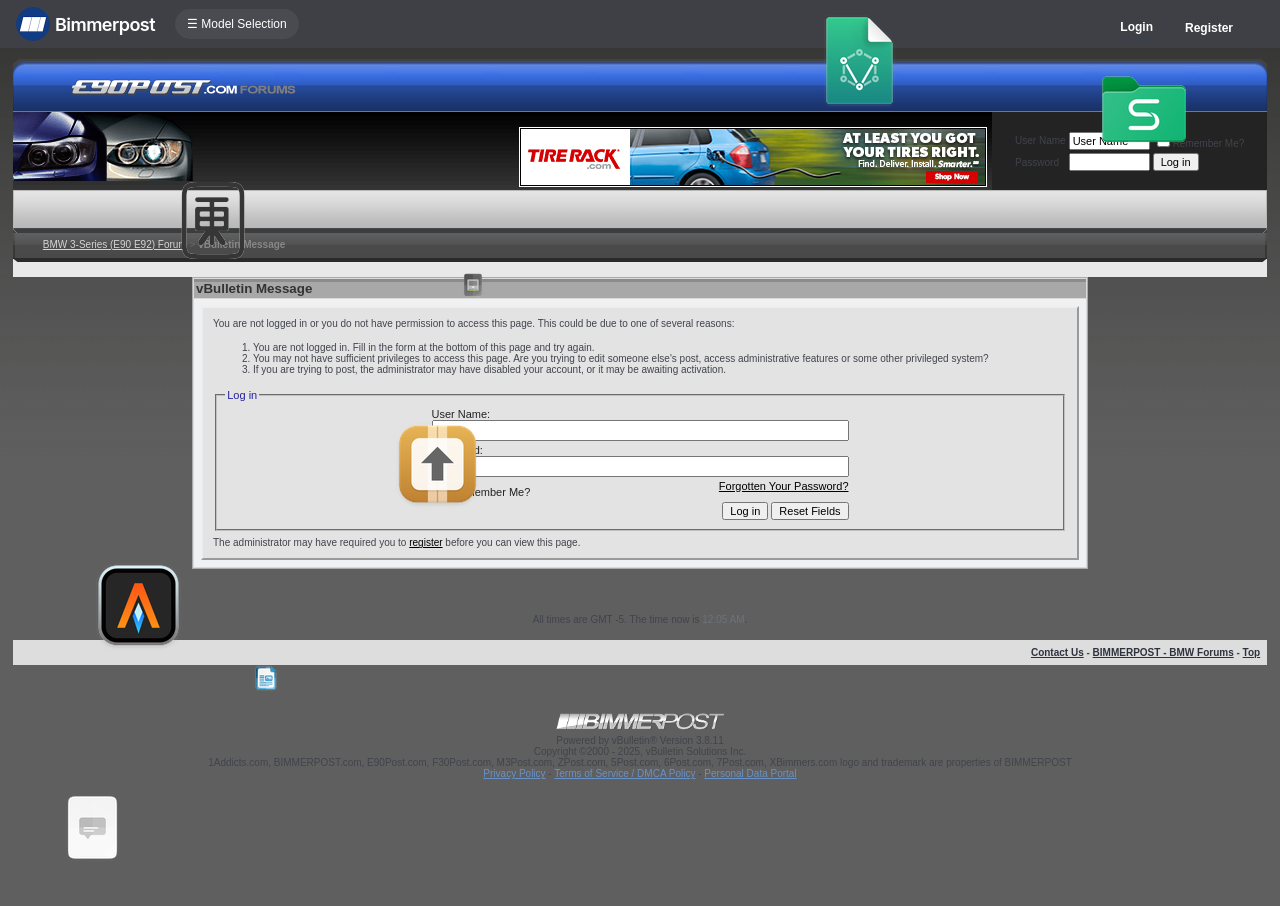 This screenshot has height=906, width=1280. Describe the element at coordinates (473, 285) in the screenshot. I see `a sega genesis 32x rom file` at that location.